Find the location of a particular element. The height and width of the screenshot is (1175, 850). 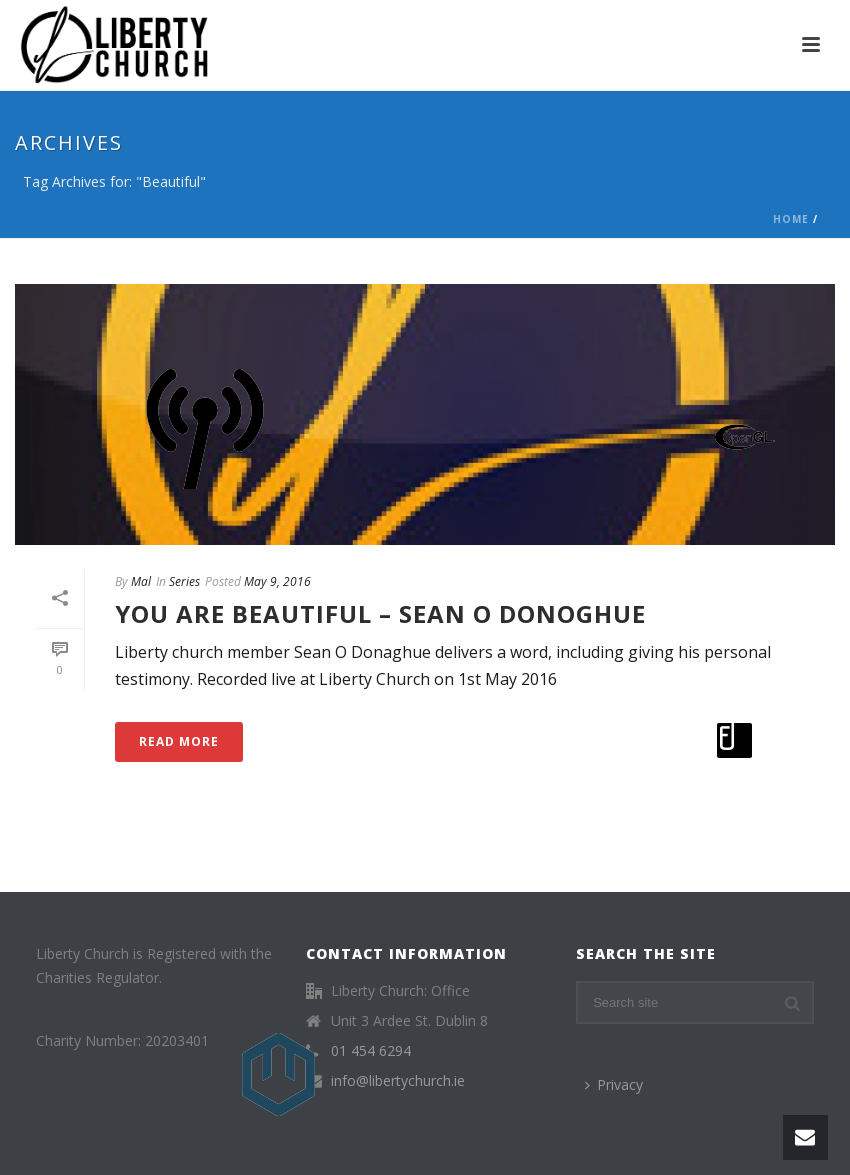

OpenGL graphics library branding is located at coordinates (745, 437).